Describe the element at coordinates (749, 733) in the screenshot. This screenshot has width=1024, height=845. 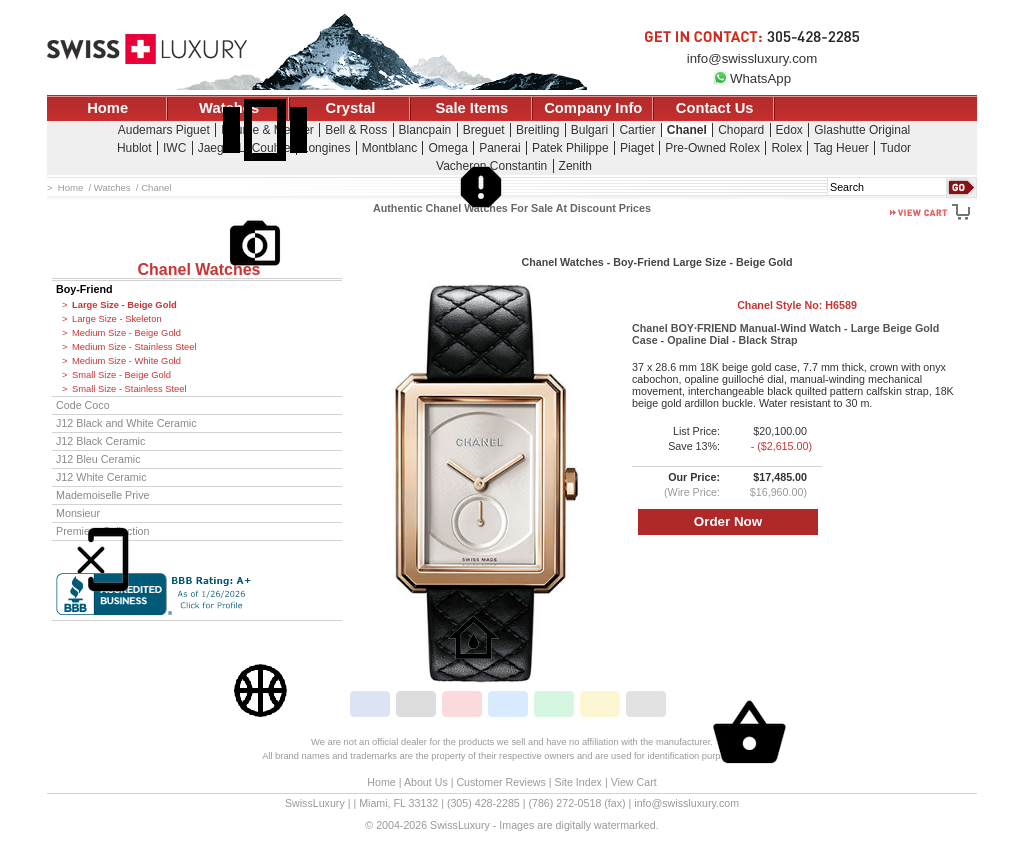
I see `view your shopping basket` at that location.